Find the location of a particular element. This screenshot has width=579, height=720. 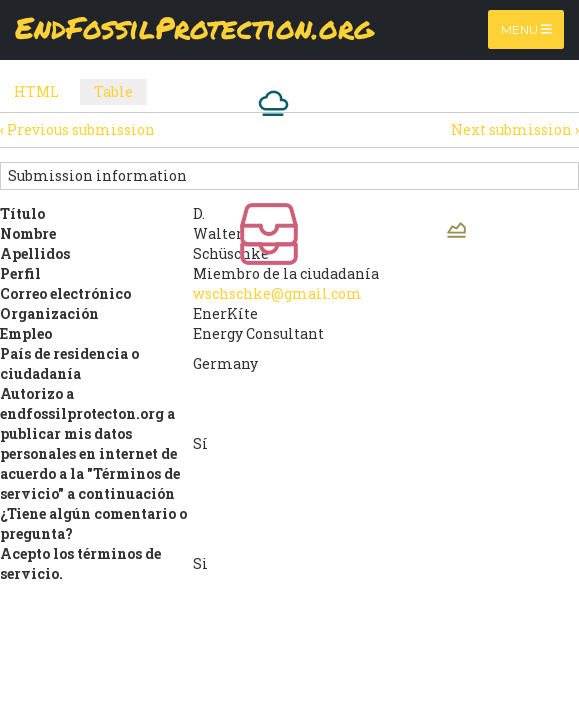

indicates foggy weather conditions is located at coordinates (273, 104).